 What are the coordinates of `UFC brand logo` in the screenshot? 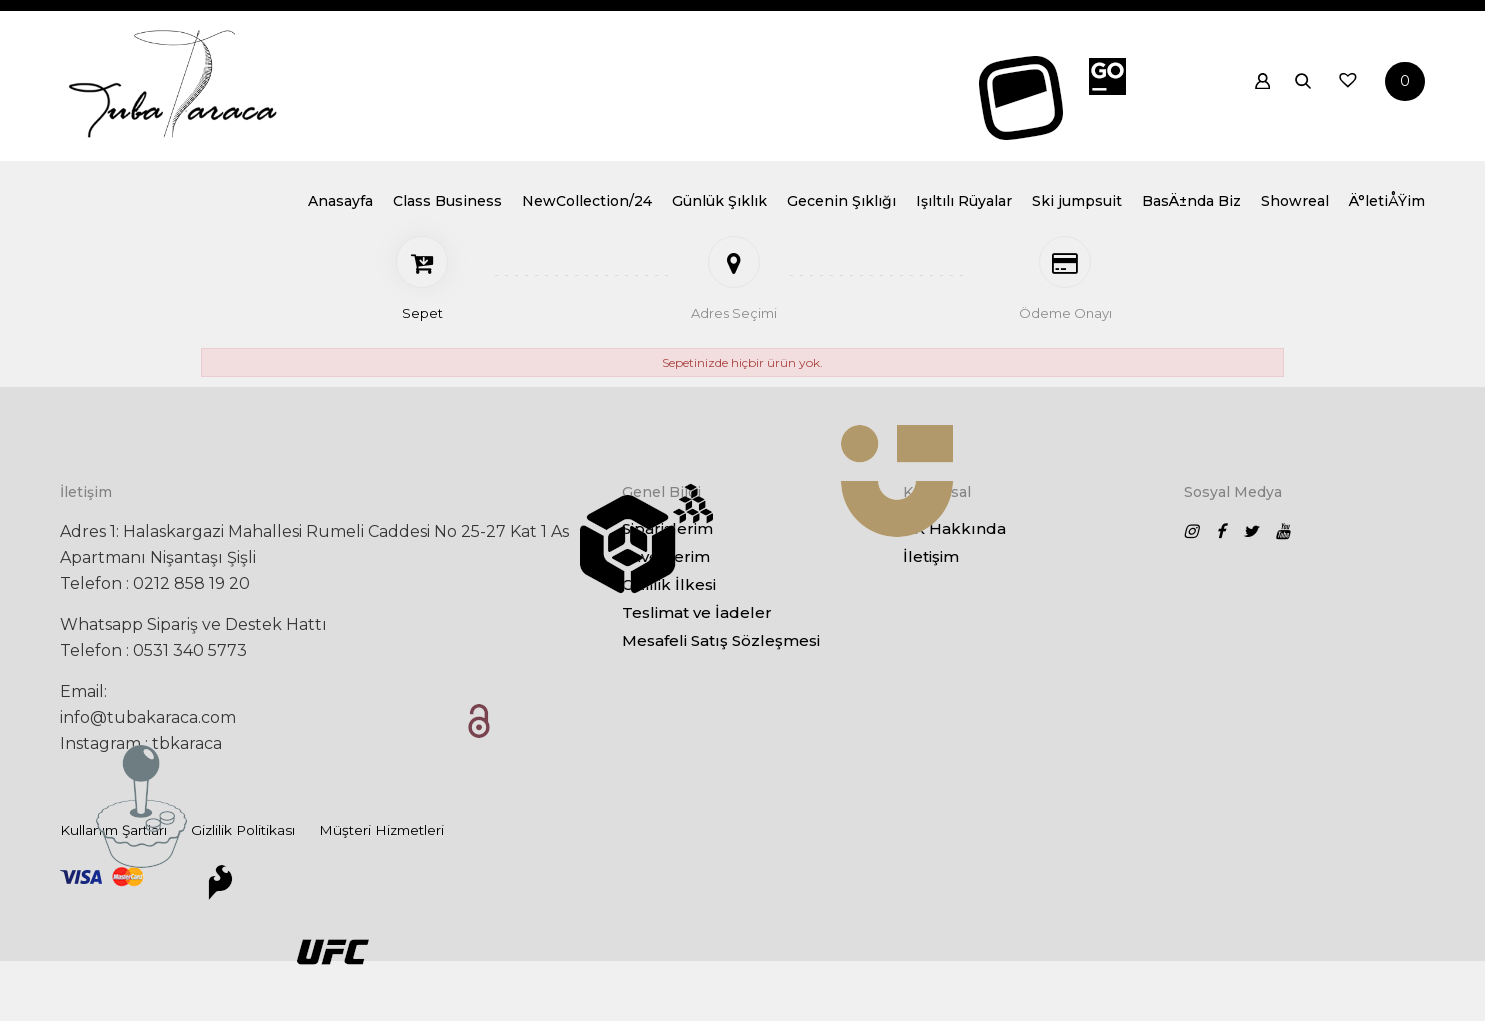 It's located at (333, 952).